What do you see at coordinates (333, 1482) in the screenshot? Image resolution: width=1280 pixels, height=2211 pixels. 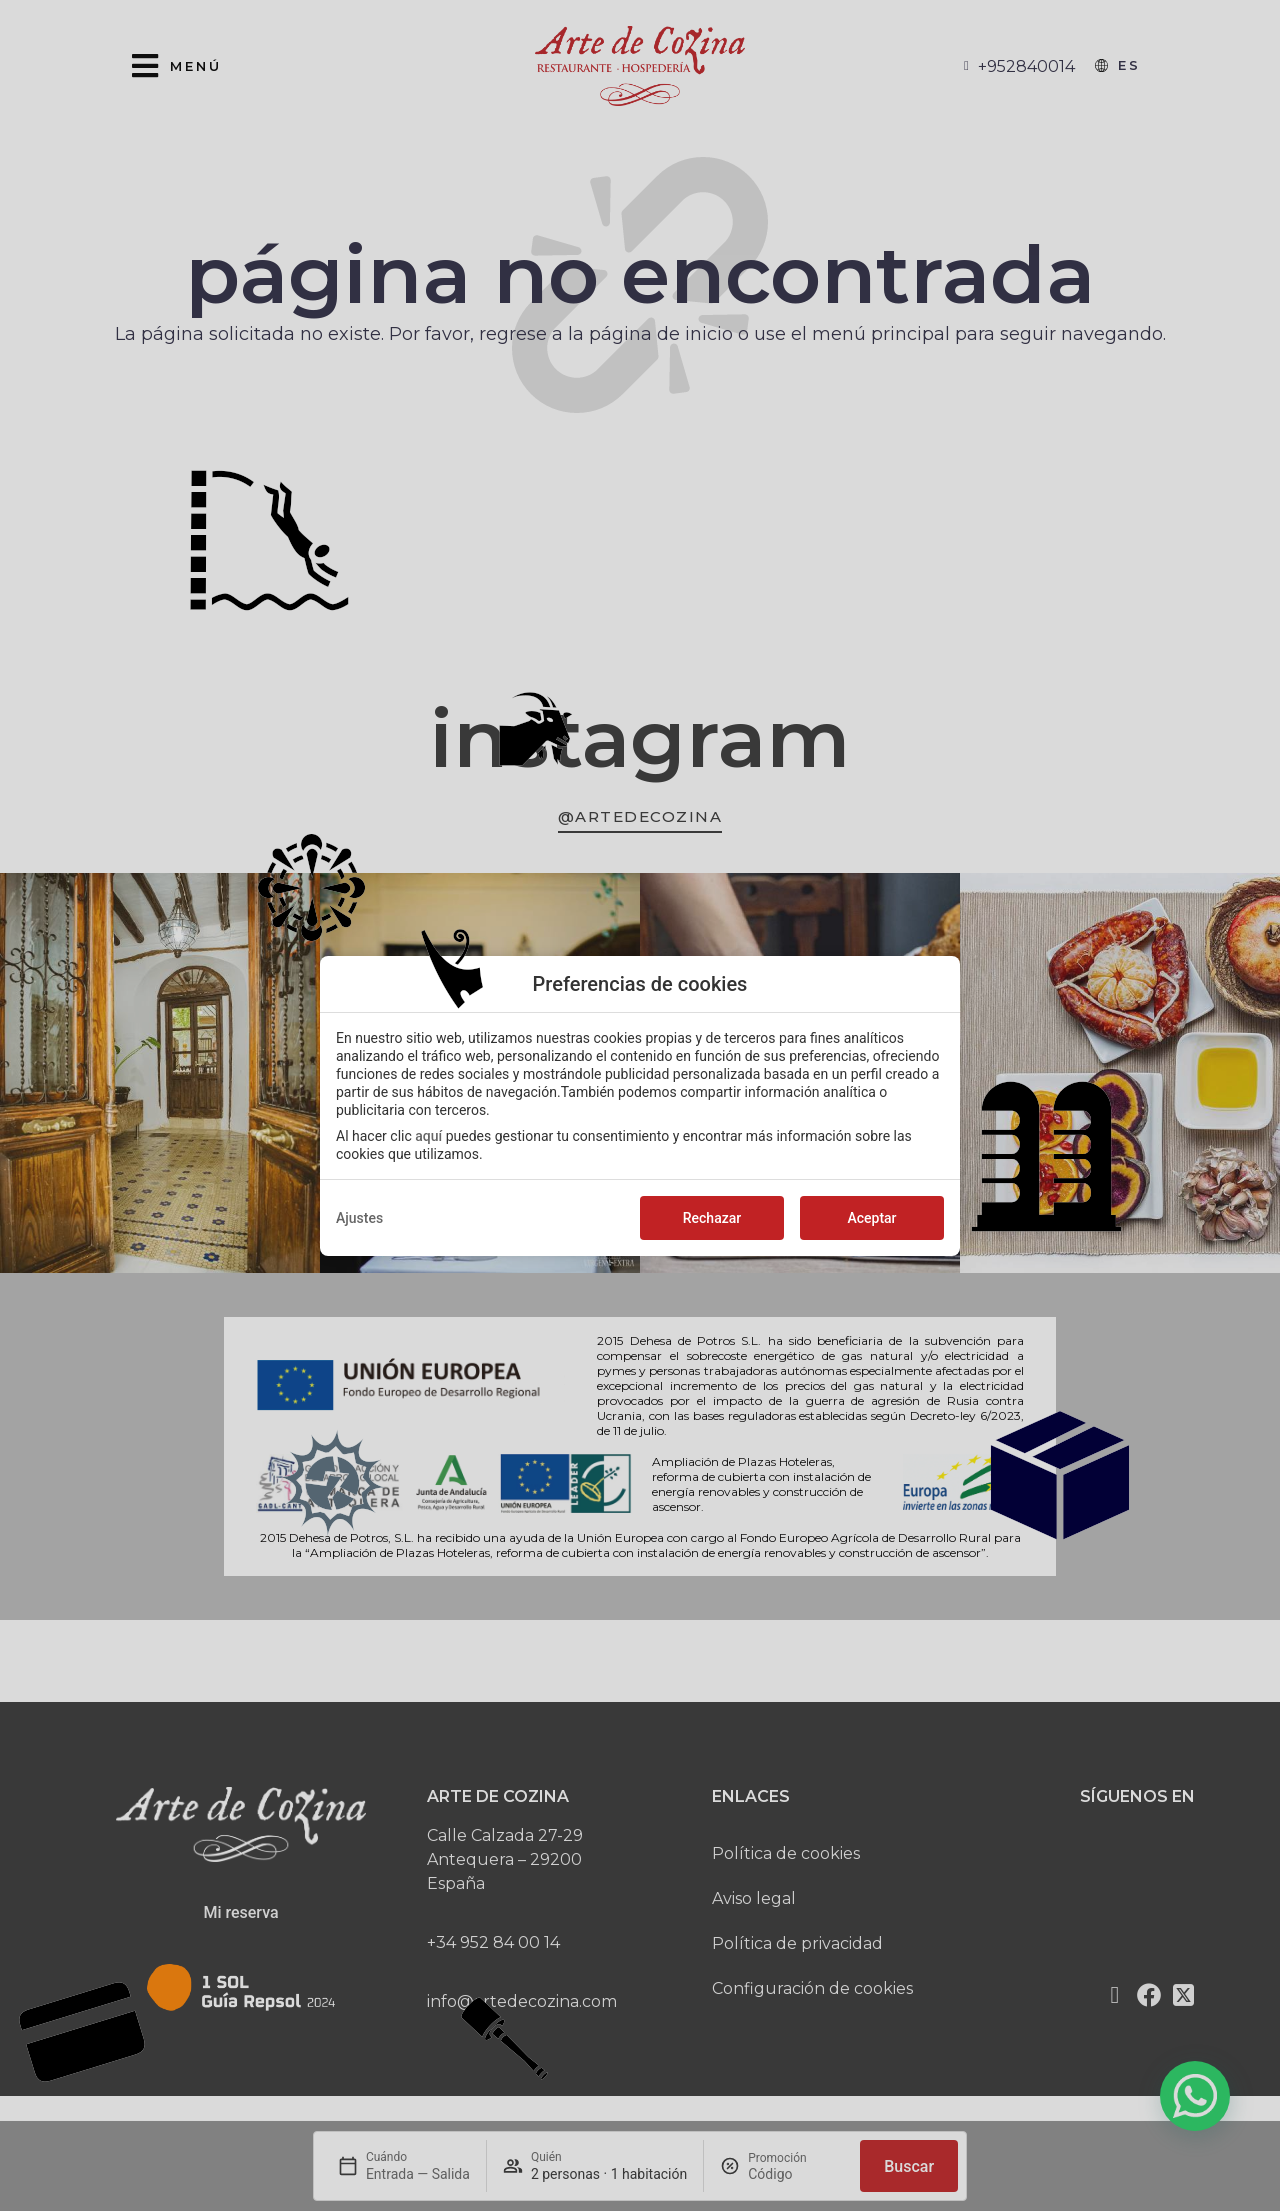 I see `indicates a power-up or special ability is active` at bounding box center [333, 1482].